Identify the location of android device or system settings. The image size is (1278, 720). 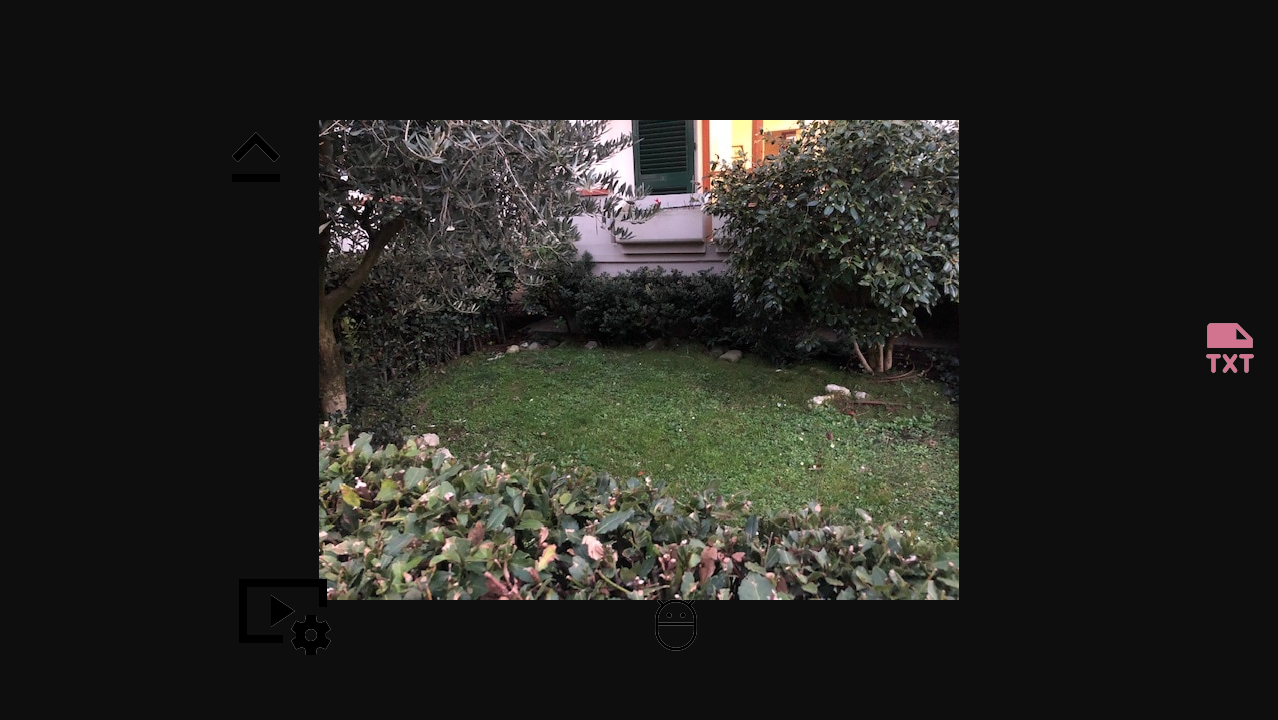
(676, 624).